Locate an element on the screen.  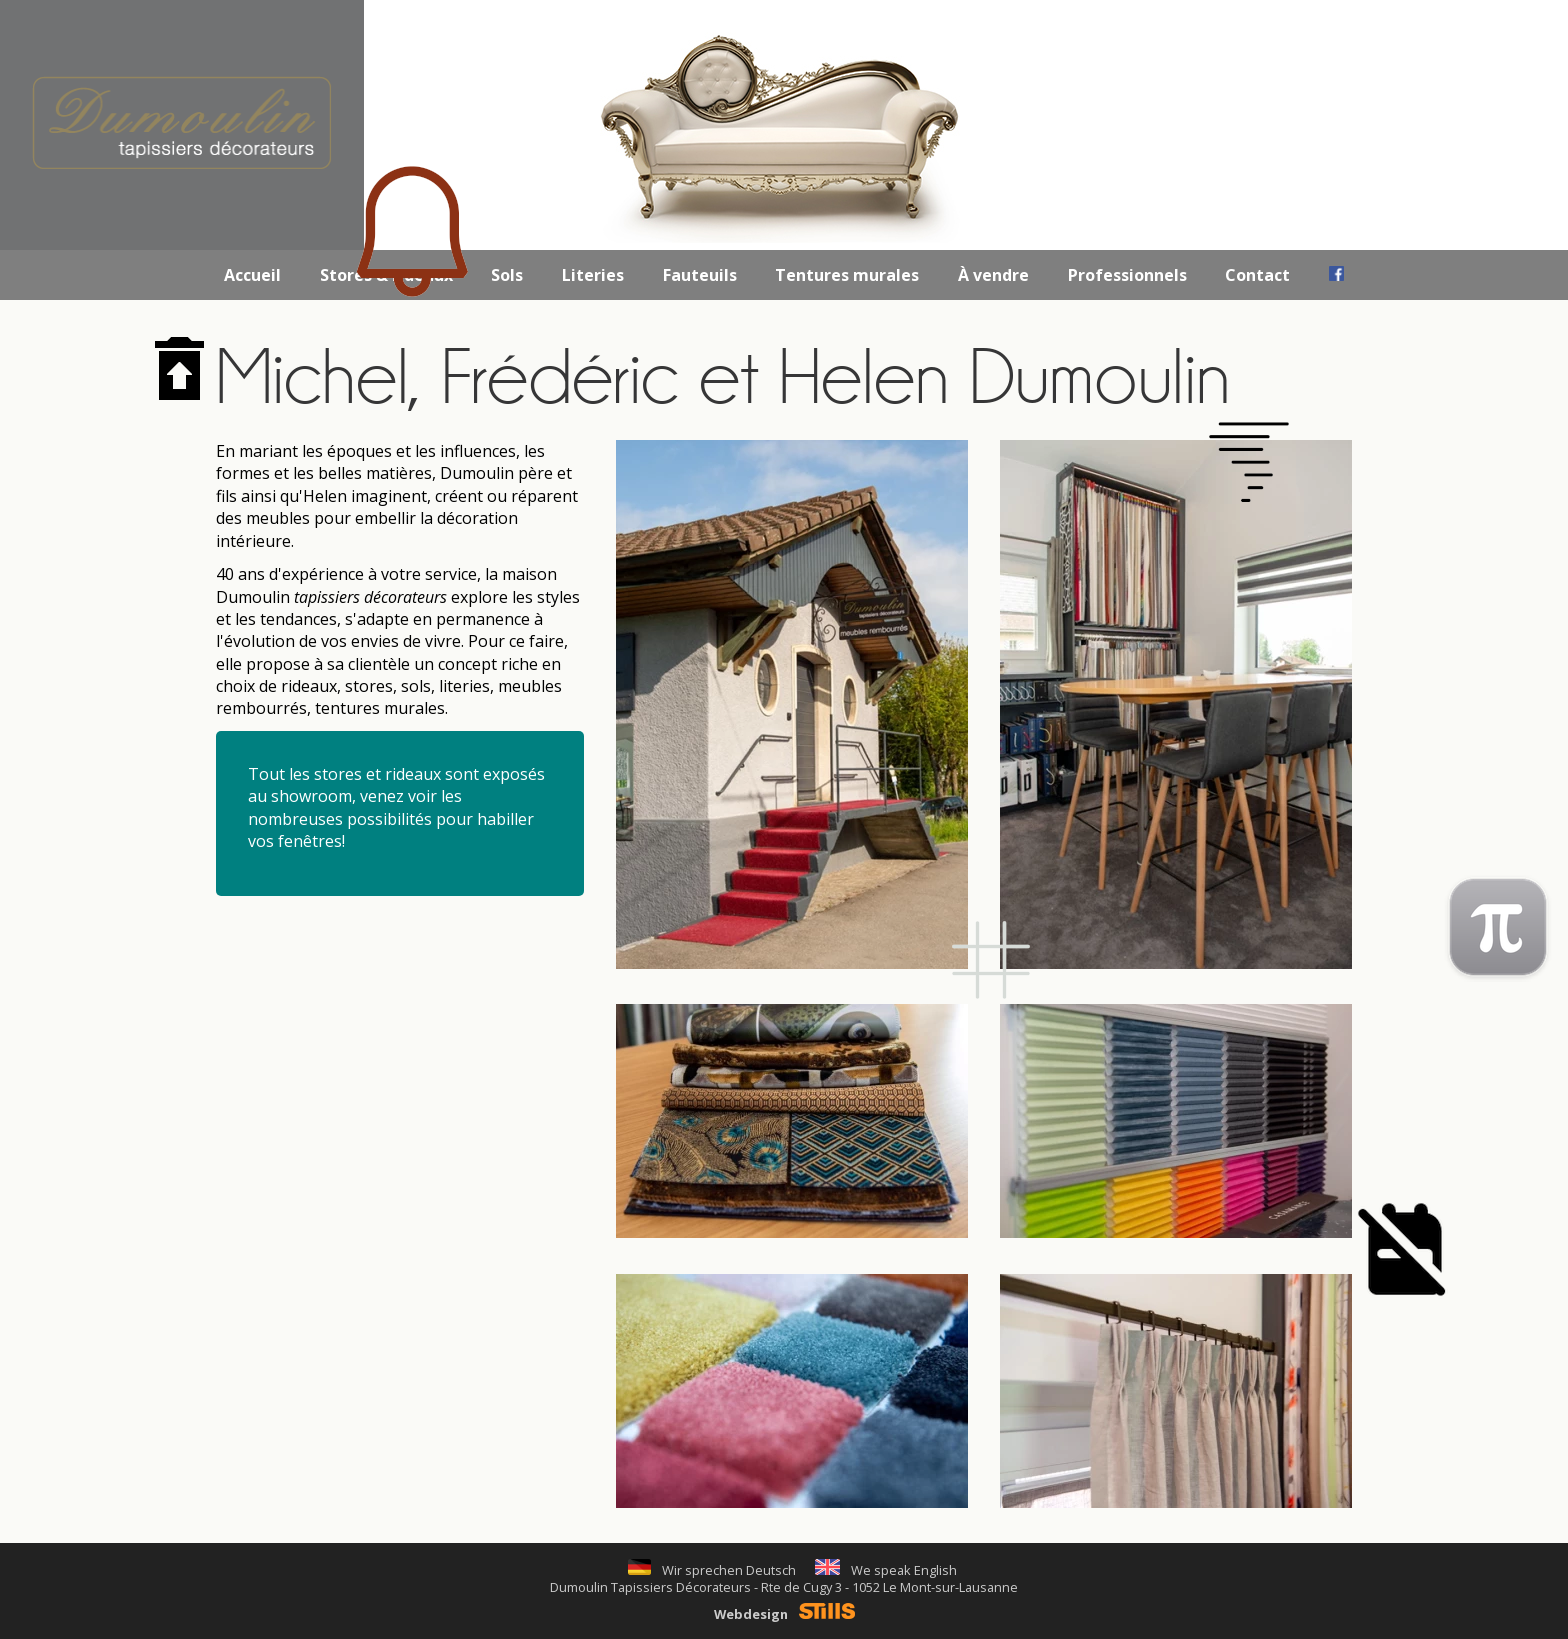
add or view hashtags is located at coordinates (991, 960).